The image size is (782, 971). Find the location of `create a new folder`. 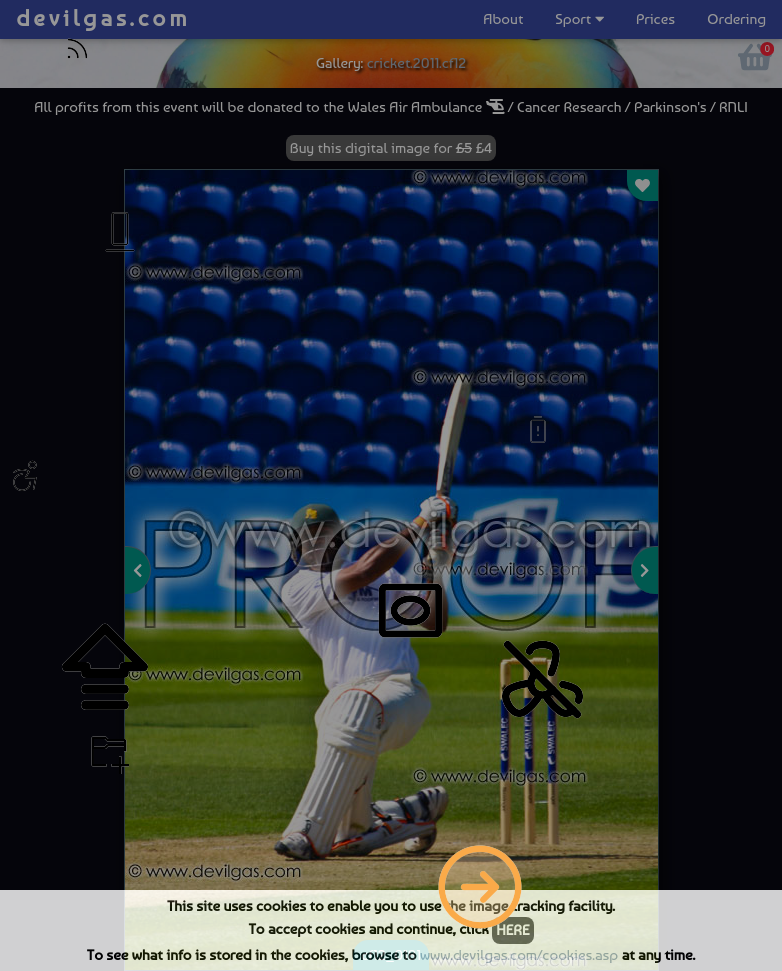

create a new folder is located at coordinates (109, 754).